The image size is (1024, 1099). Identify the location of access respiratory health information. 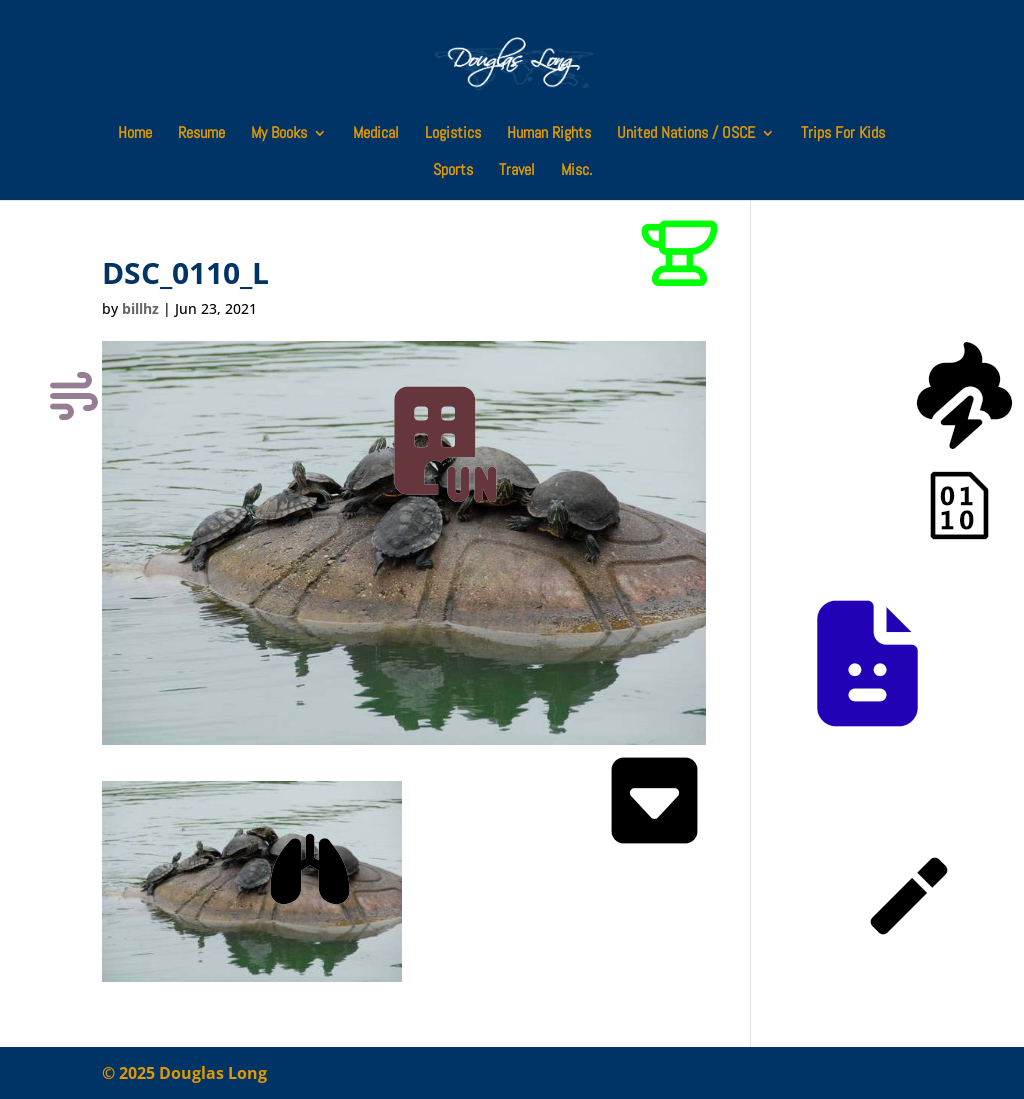
(310, 869).